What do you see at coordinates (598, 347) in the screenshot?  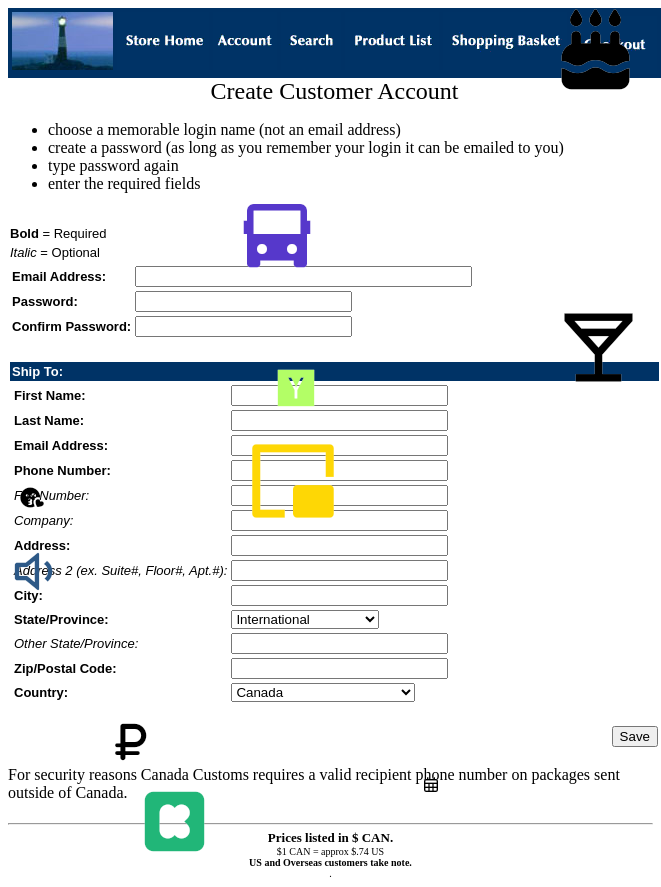 I see `view drink or cocktail menu` at bounding box center [598, 347].